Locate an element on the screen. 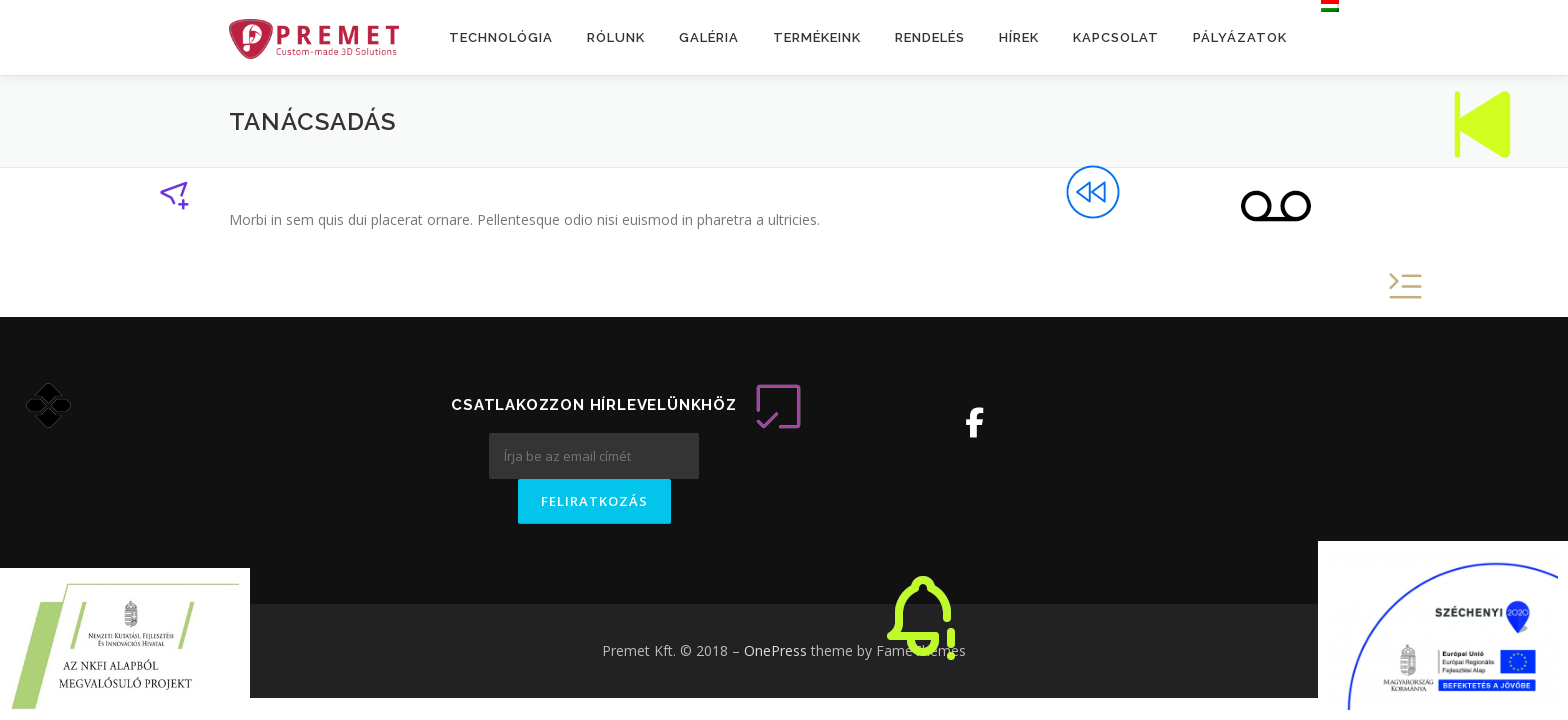 Image resolution: width=1568 pixels, height=720 pixels. notification alert requiring attention is located at coordinates (923, 616).